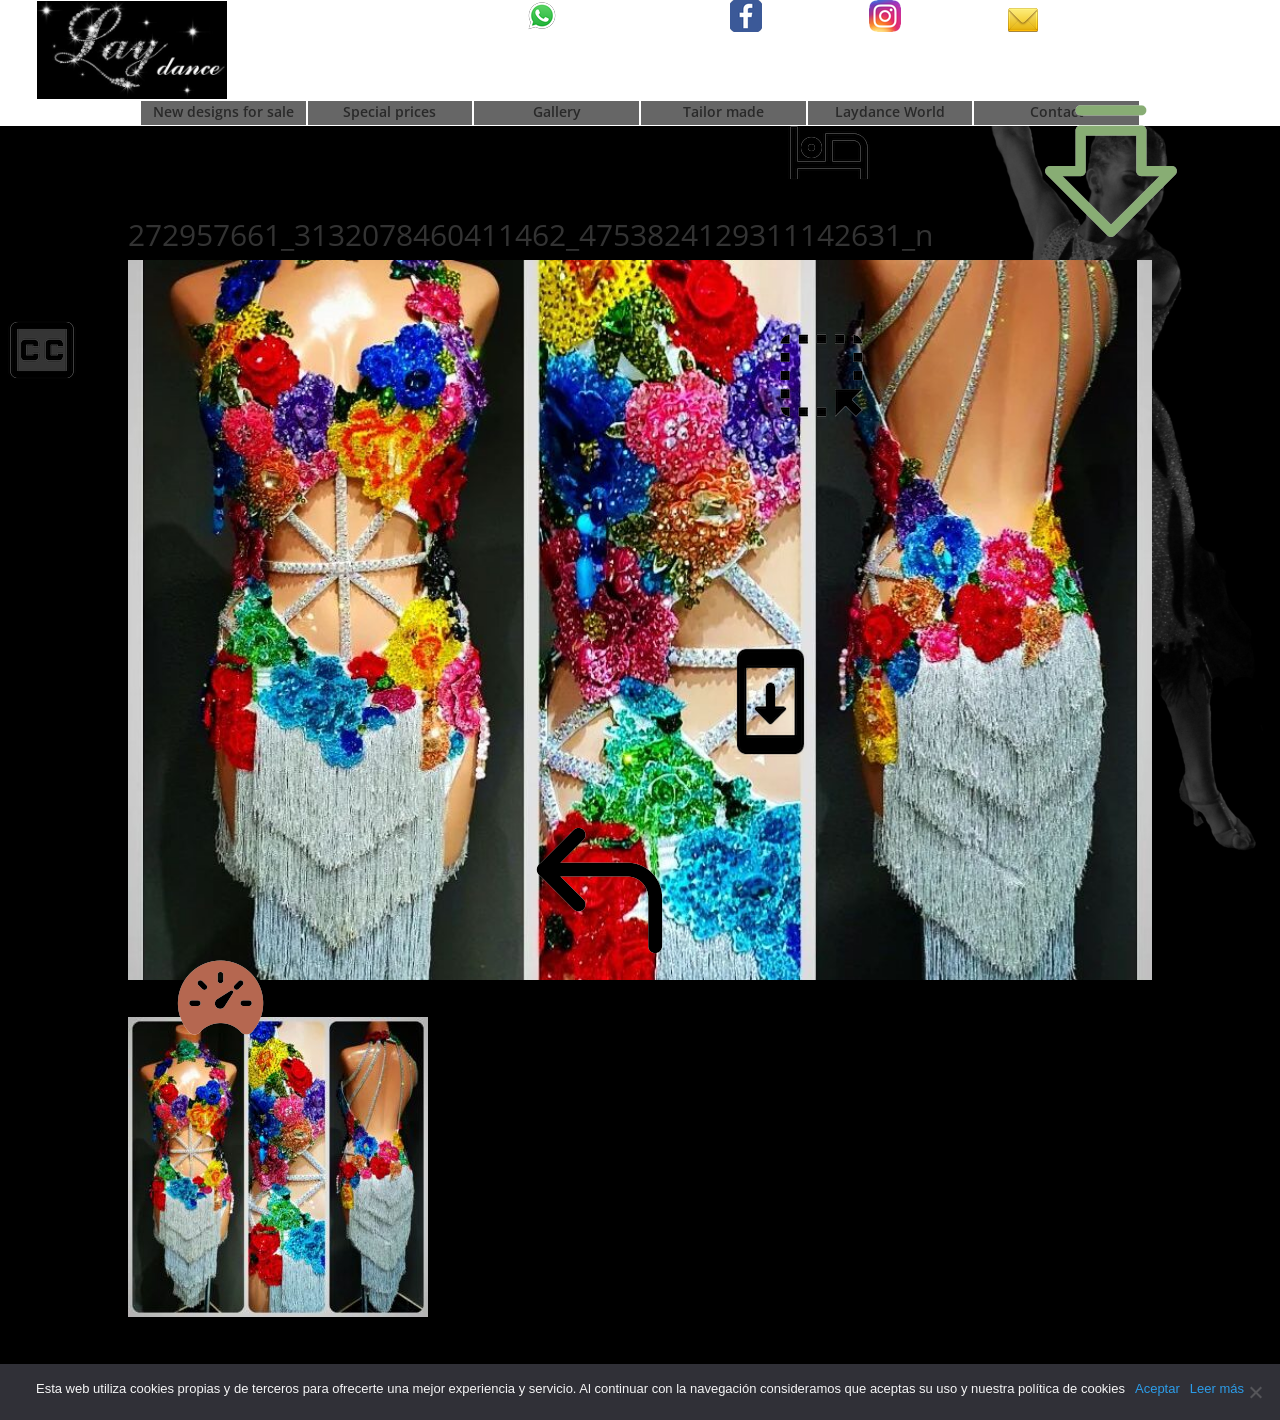 This screenshot has width=1280, height=1420. Describe the element at coordinates (220, 997) in the screenshot. I see `view performance or speed metrics` at that location.